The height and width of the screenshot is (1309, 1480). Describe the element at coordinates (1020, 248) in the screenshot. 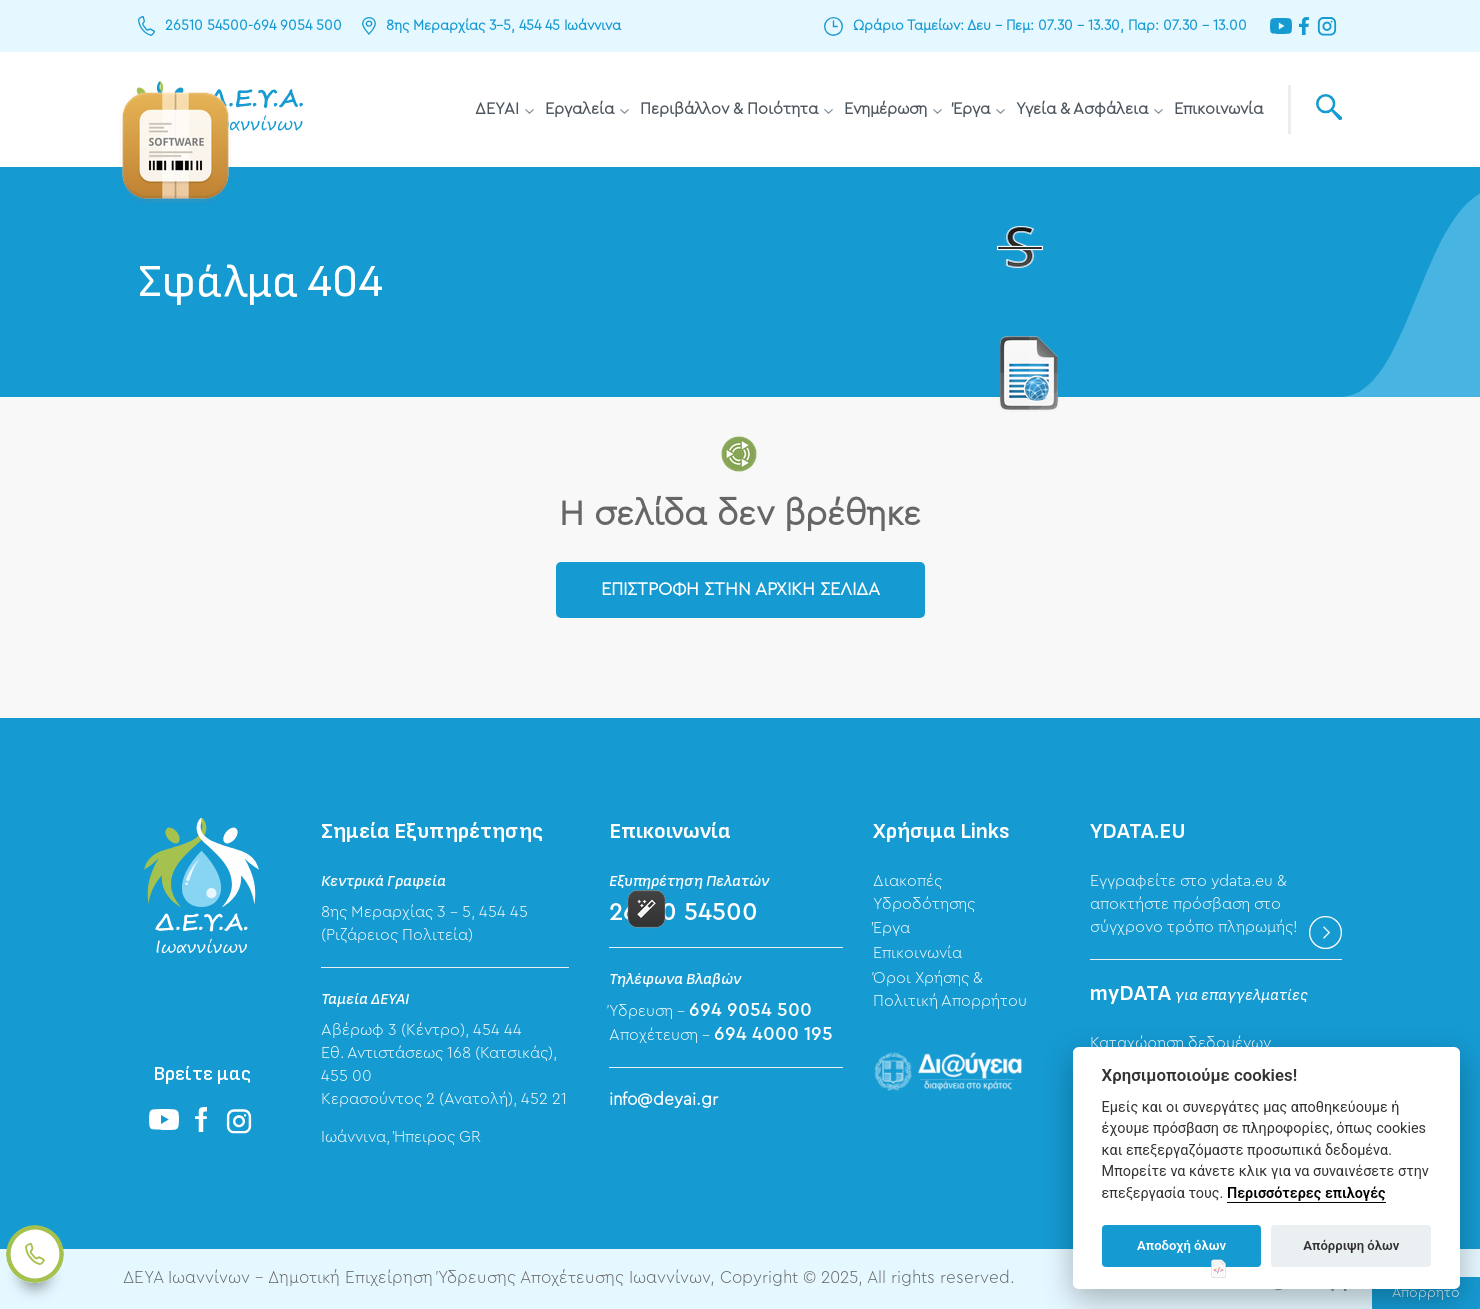

I see `apply strikethrough formatting to selected text` at that location.